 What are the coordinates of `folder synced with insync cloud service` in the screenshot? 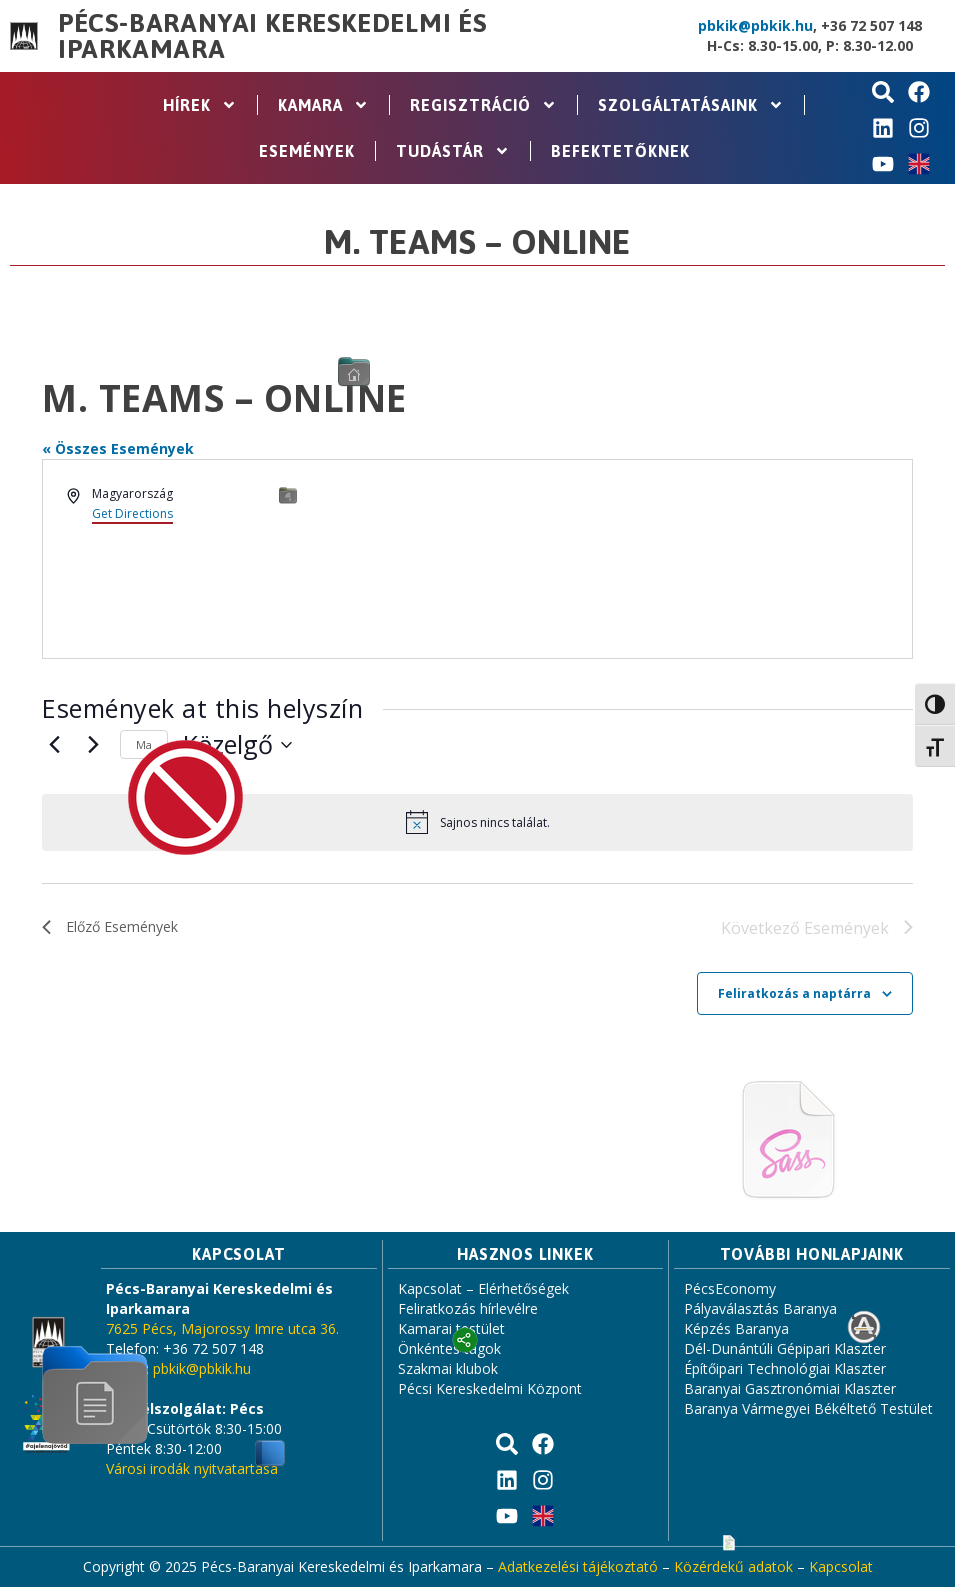 It's located at (288, 495).